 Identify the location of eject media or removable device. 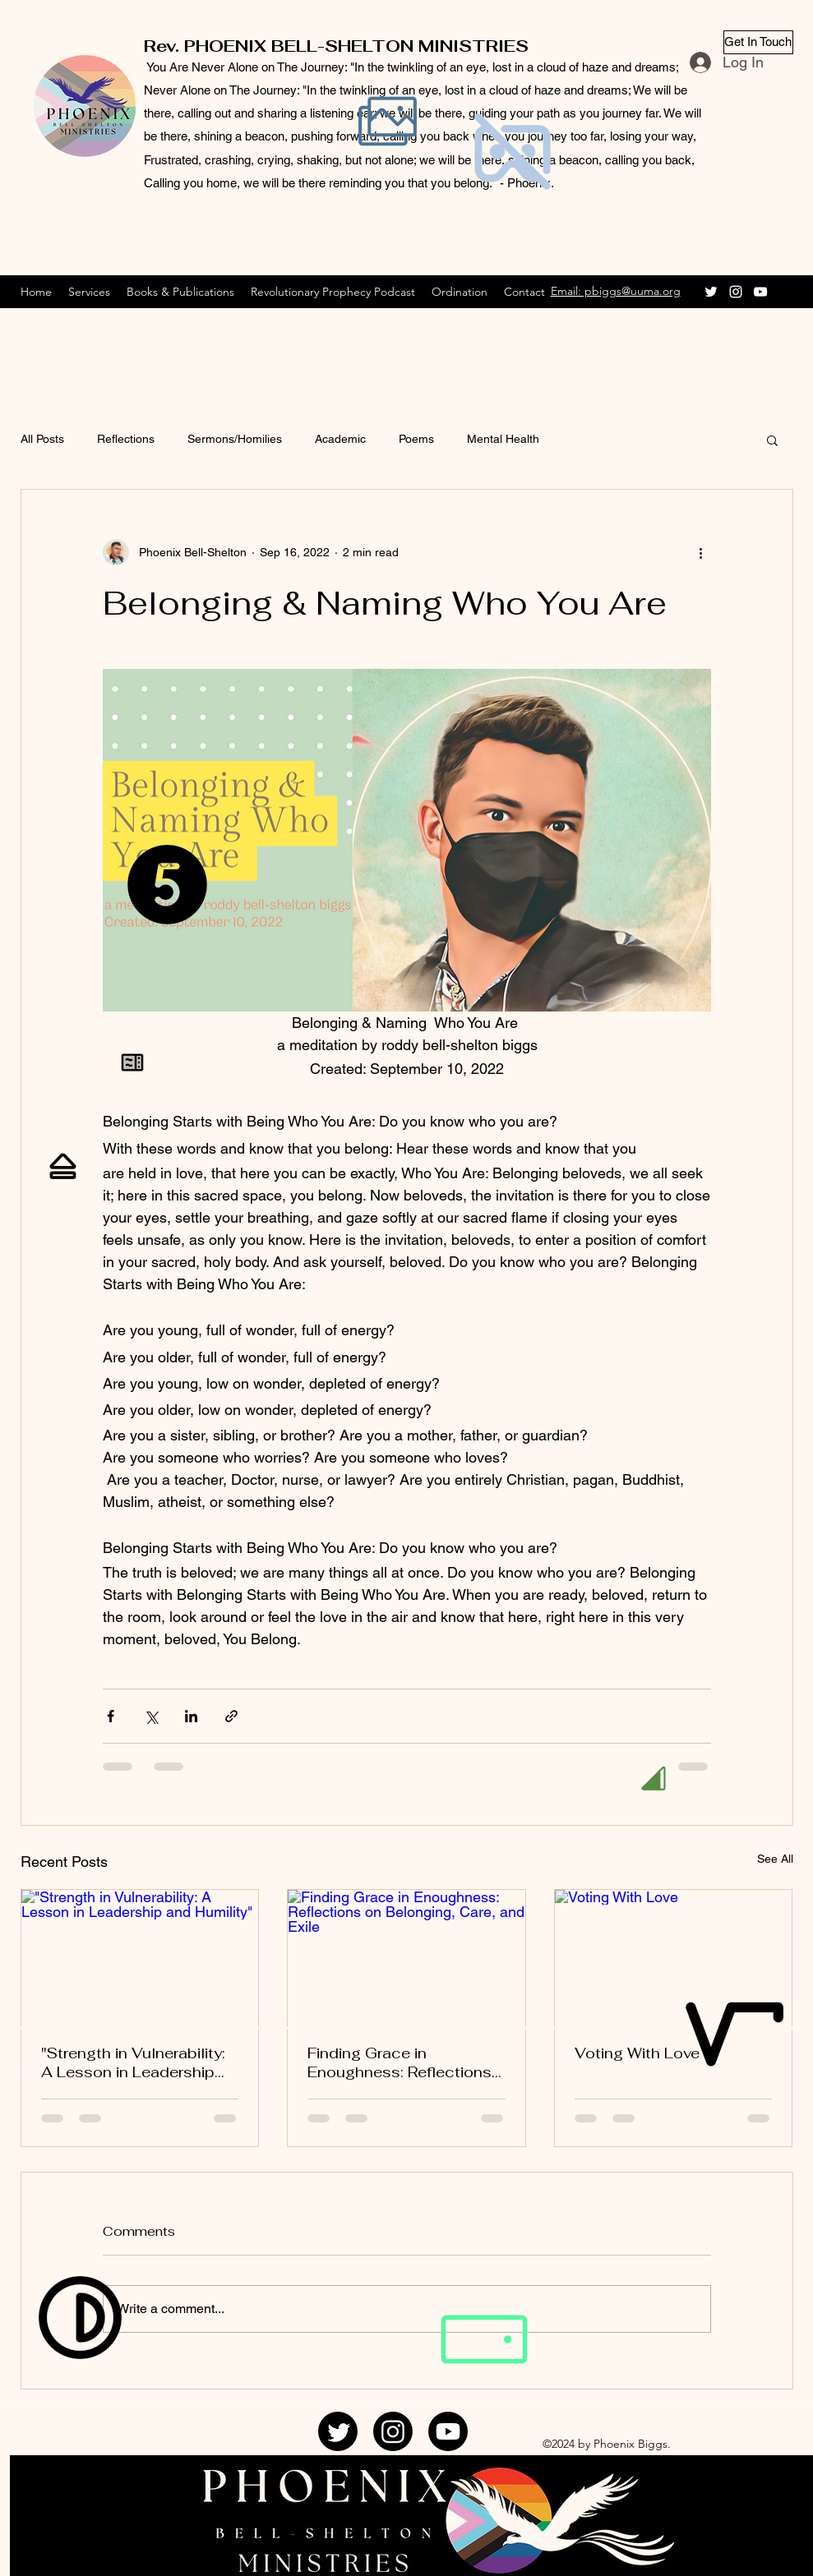
(62, 1168).